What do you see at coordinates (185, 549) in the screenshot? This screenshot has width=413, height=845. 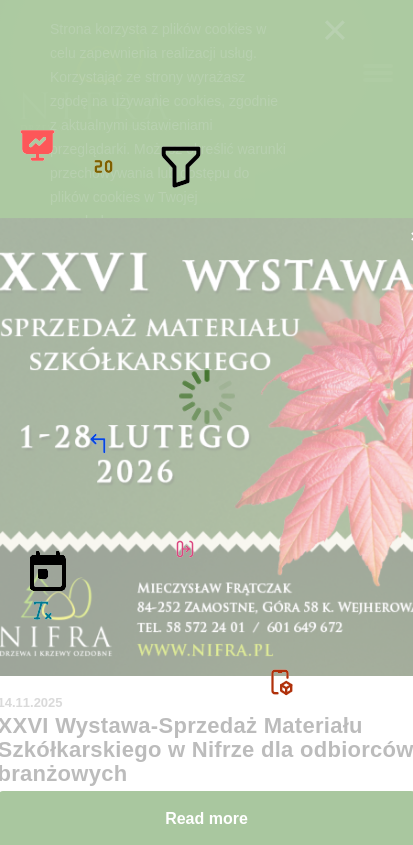 I see `move element to the right` at bounding box center [185, 549].